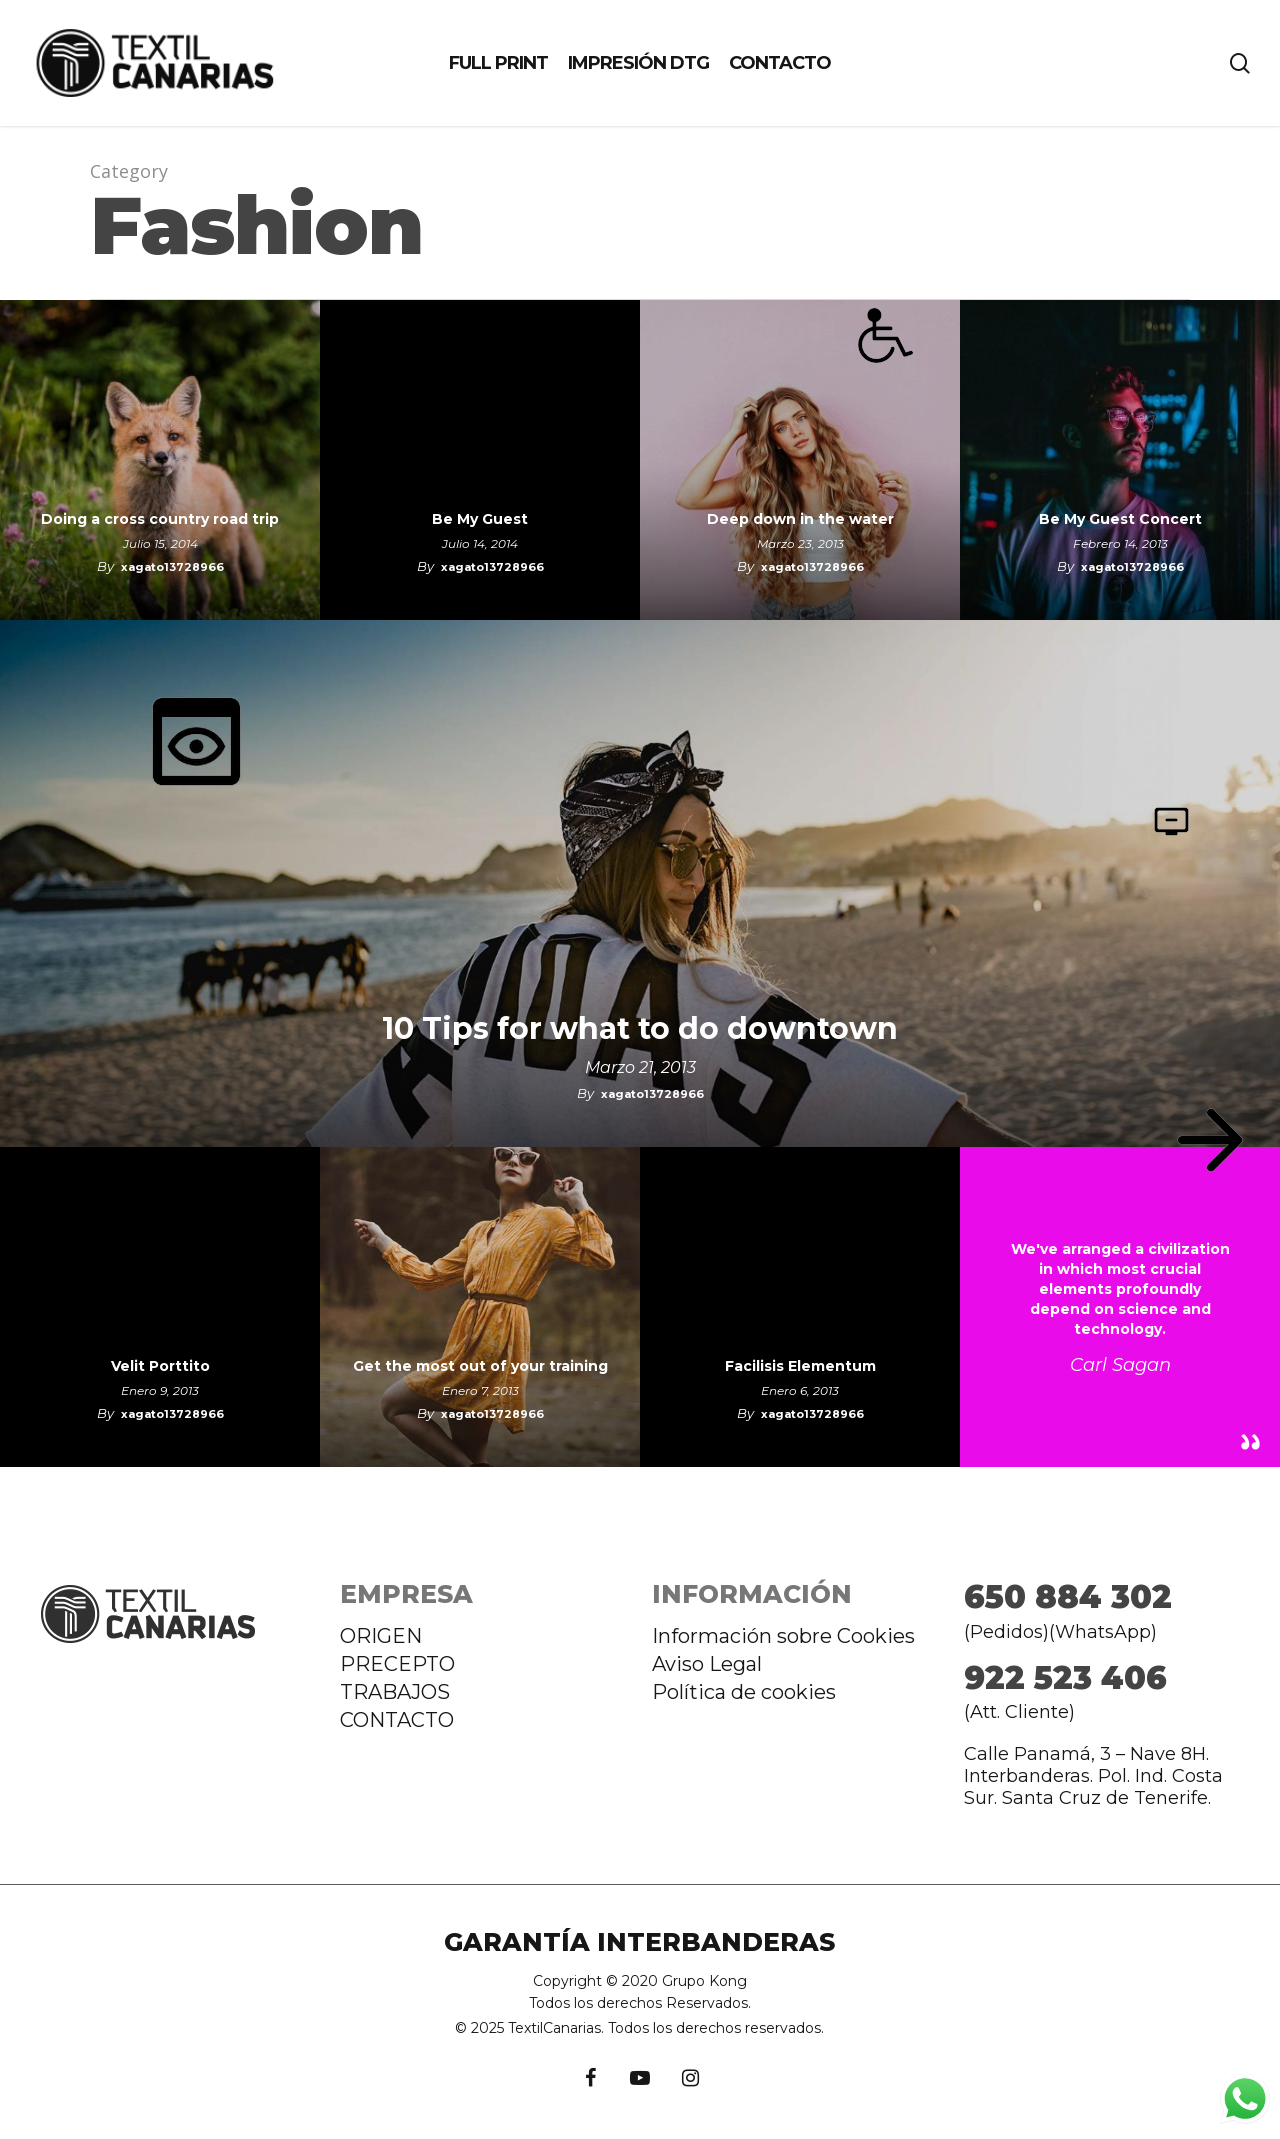  Describe the element at coordinates (1211, 1140) in the screenshot. I see `navigate to the next page or step` at that location.